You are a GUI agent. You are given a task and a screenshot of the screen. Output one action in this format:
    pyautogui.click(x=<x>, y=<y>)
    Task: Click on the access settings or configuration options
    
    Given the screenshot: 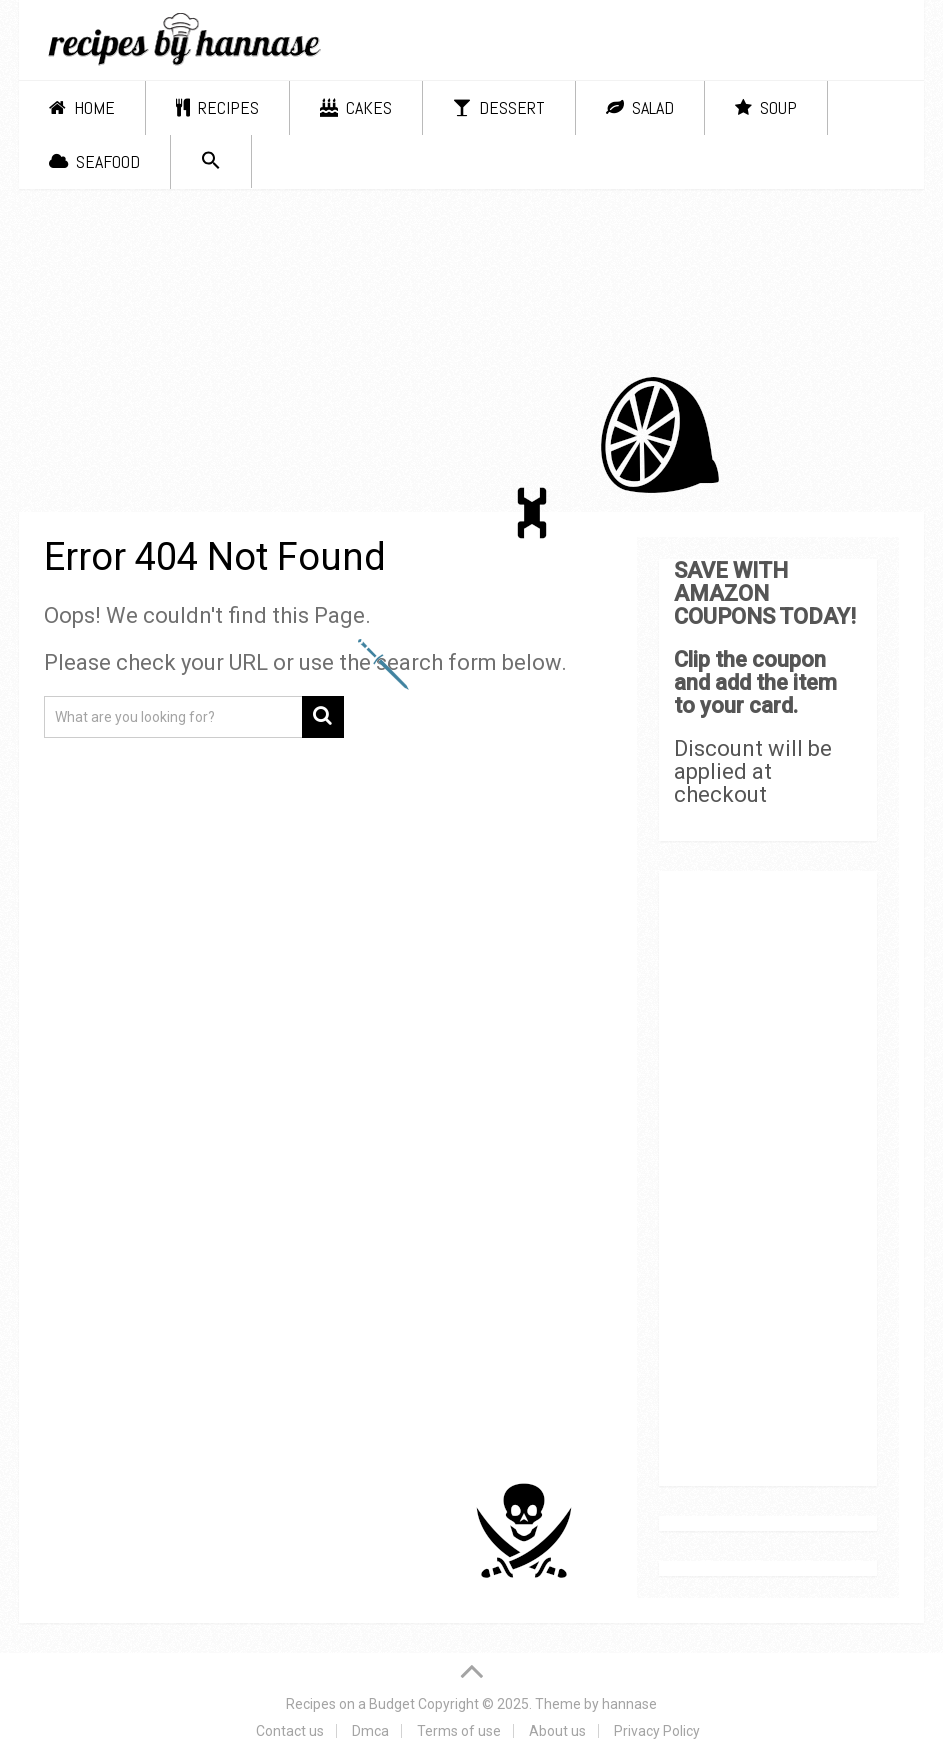 What is the action you would take?
    pyautogui.click(x=532, y=513)
    